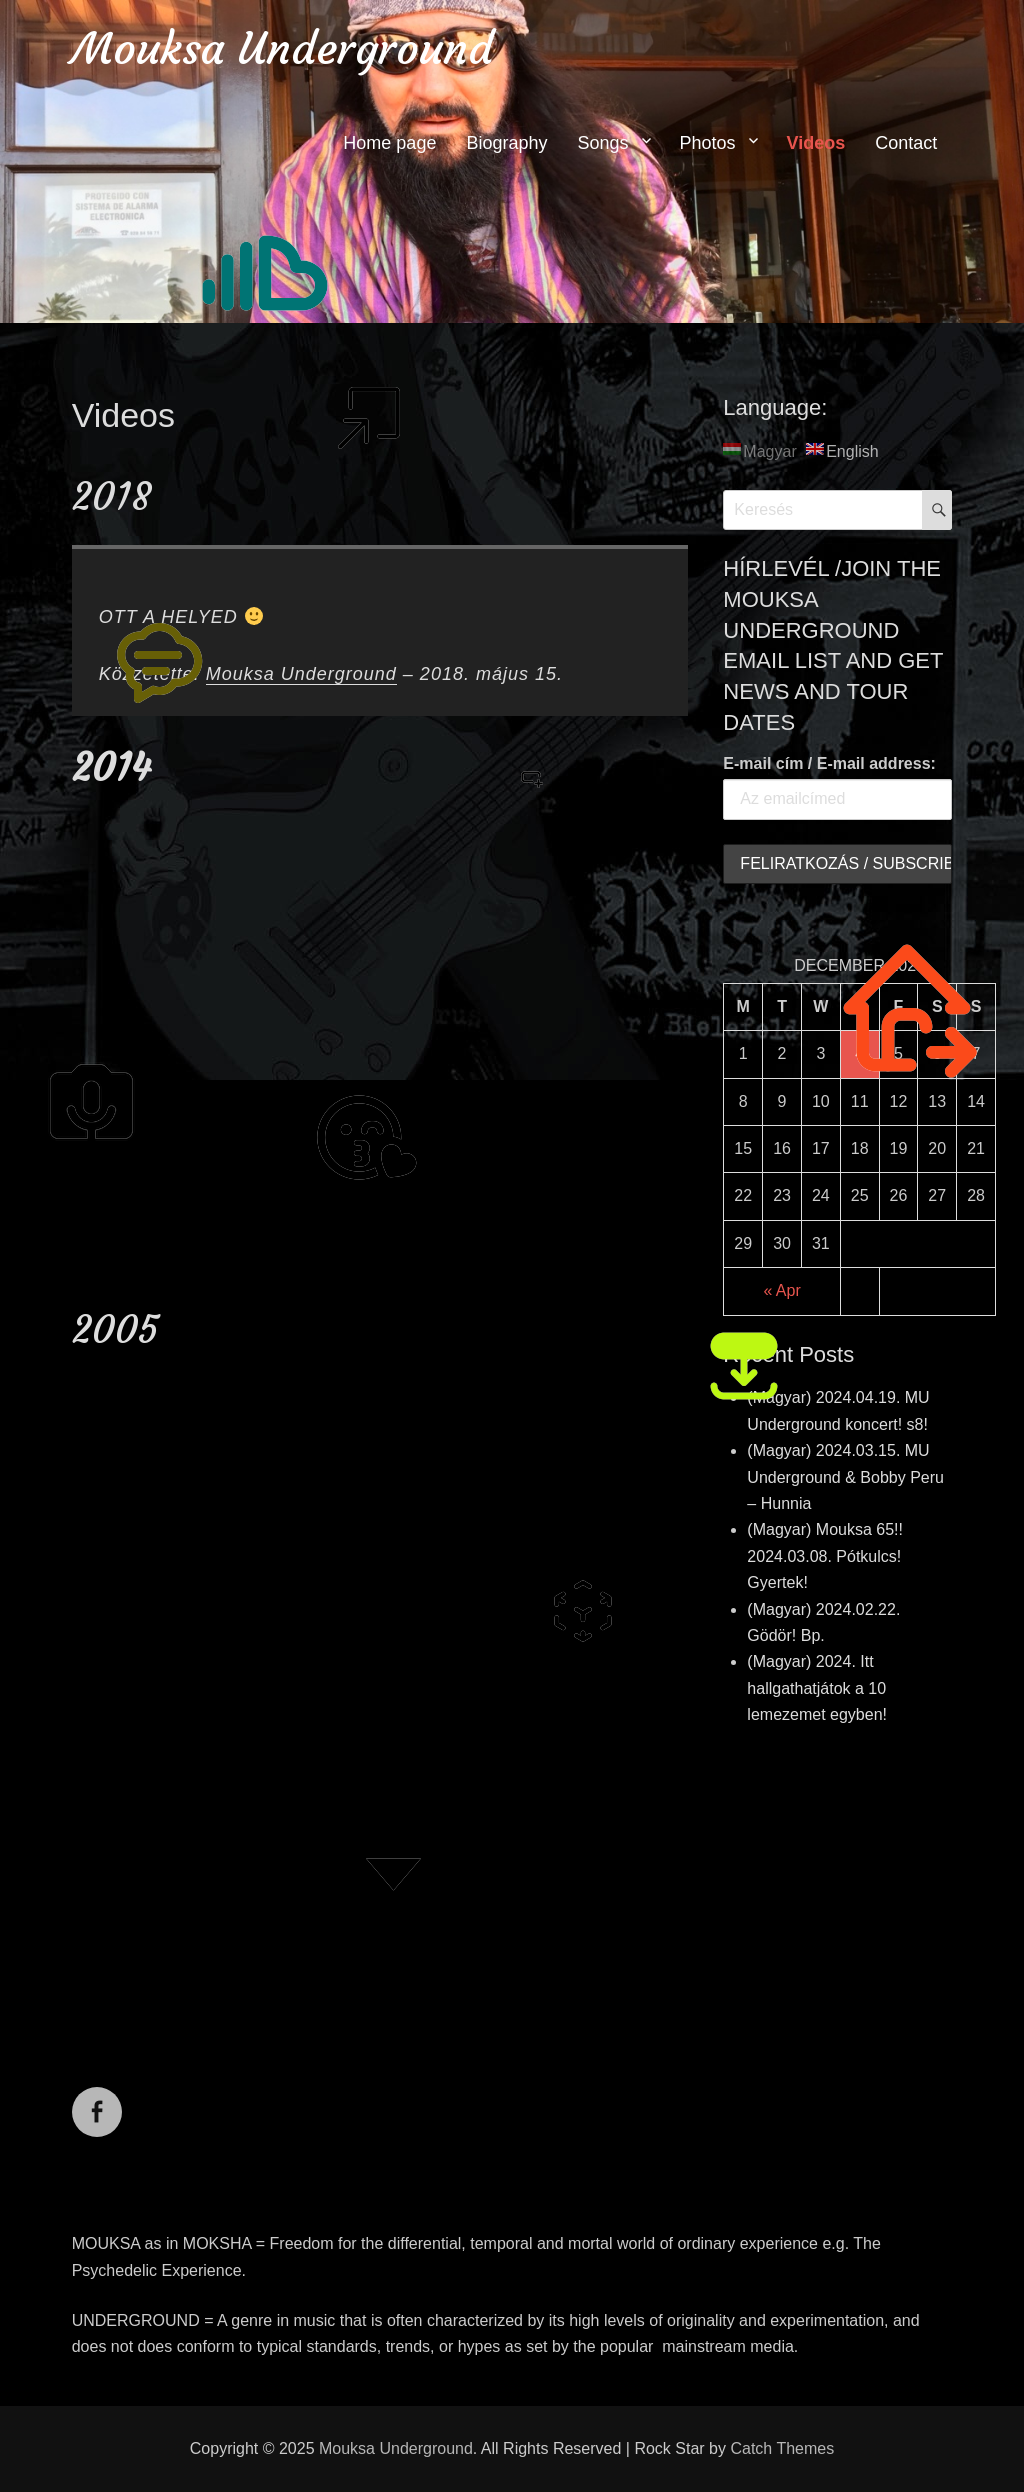 The height and width of the screenshot is (2492, 1024). Describe the element at coordinates (265, 273) in the screenshot. I see `open soundcloud` at that location.